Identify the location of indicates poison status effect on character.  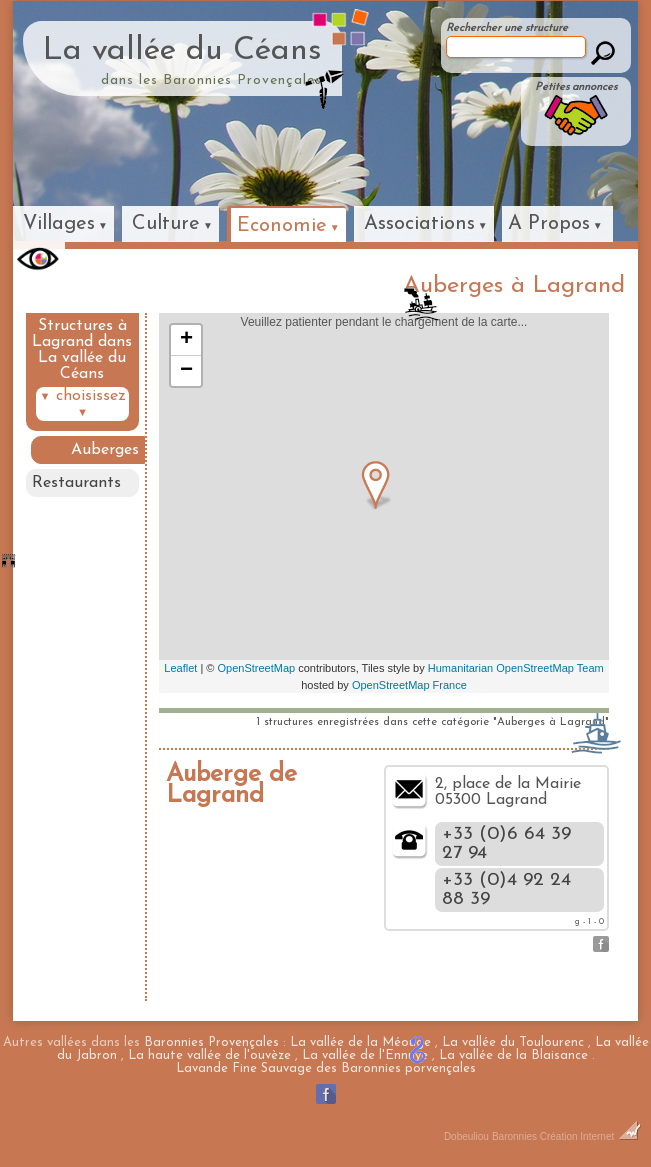
(417, 1049).